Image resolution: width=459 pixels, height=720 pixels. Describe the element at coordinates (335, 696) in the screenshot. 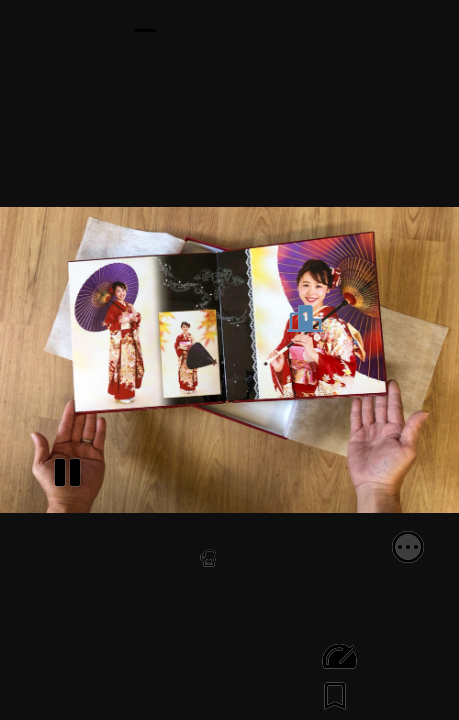

I see `bookmark this item` at that location.